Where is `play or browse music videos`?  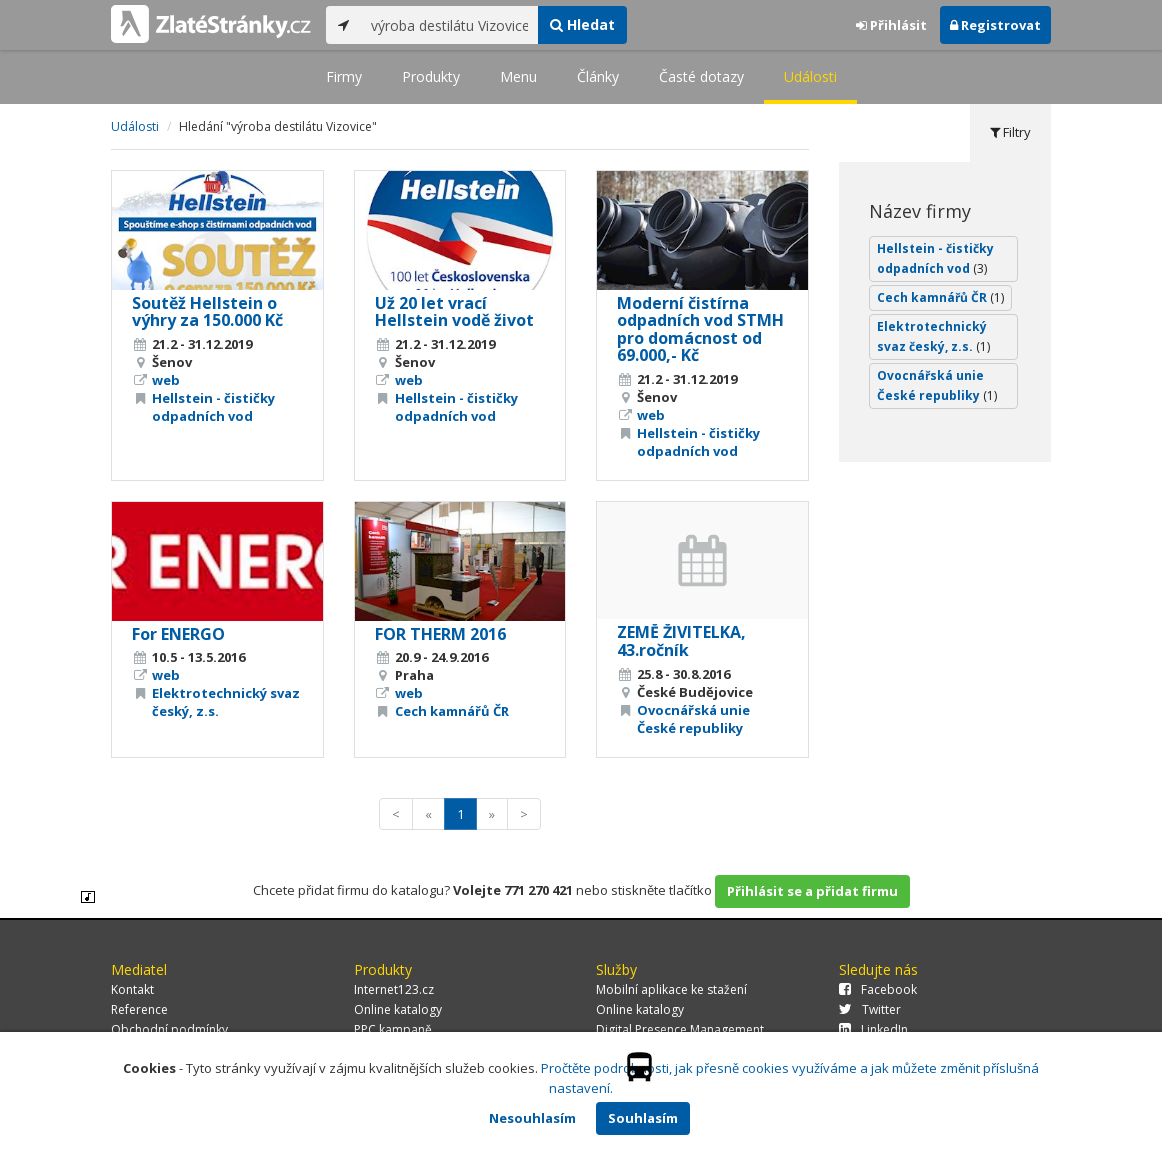
play or browse music videos is located at coordinates (88, 897).